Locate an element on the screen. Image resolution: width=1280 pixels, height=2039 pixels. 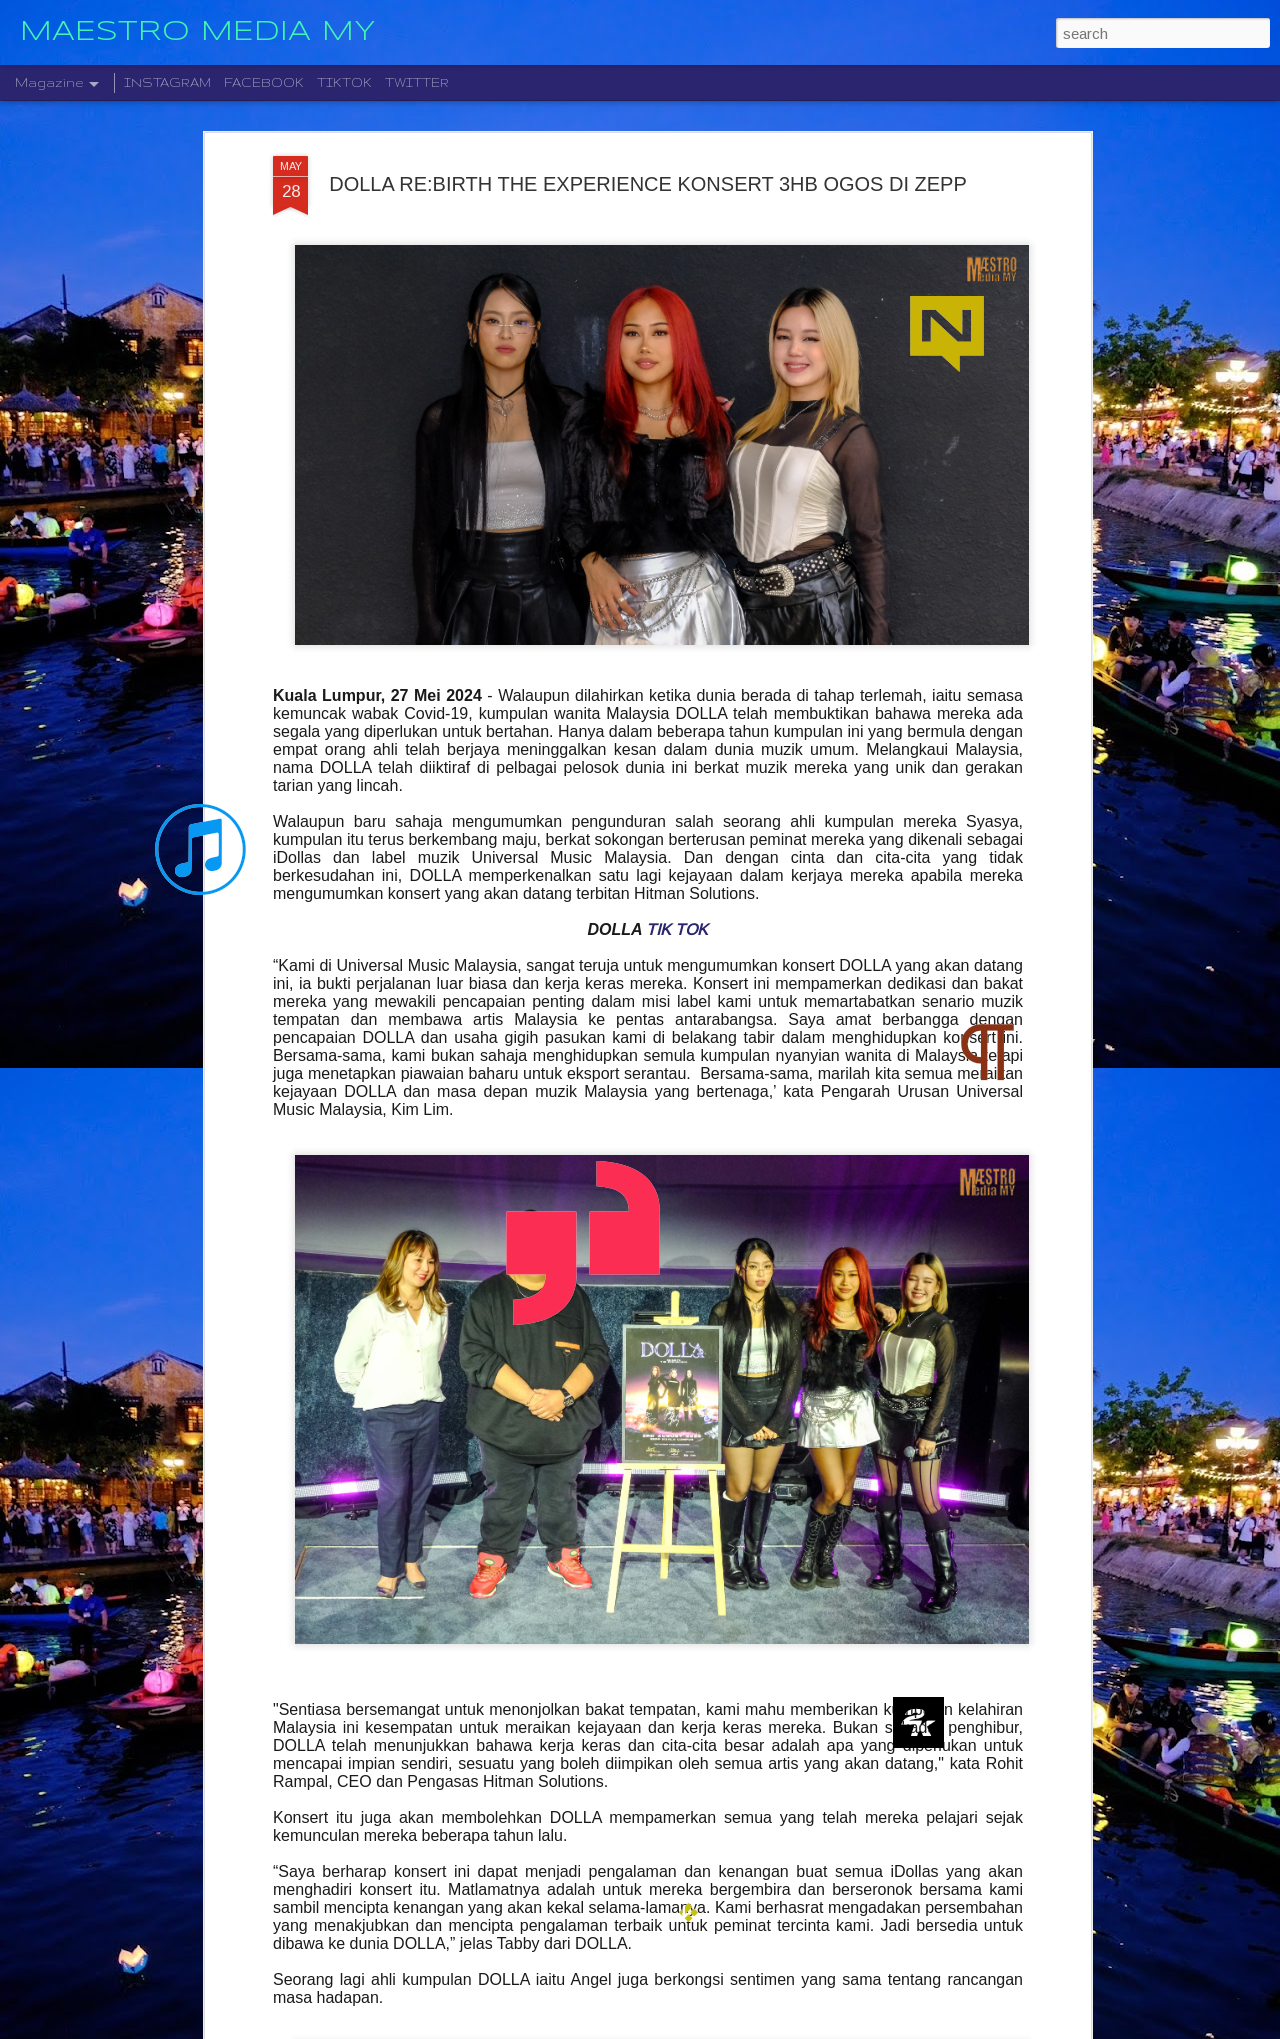
2K Games company logo is located at coordinates (918, 1722).